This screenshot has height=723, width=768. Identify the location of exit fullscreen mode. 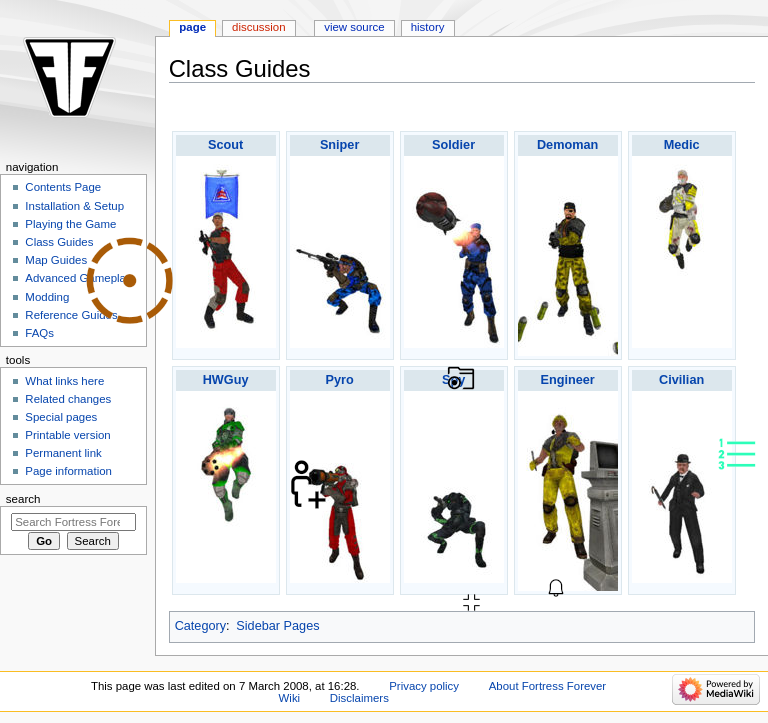
(471, 602).